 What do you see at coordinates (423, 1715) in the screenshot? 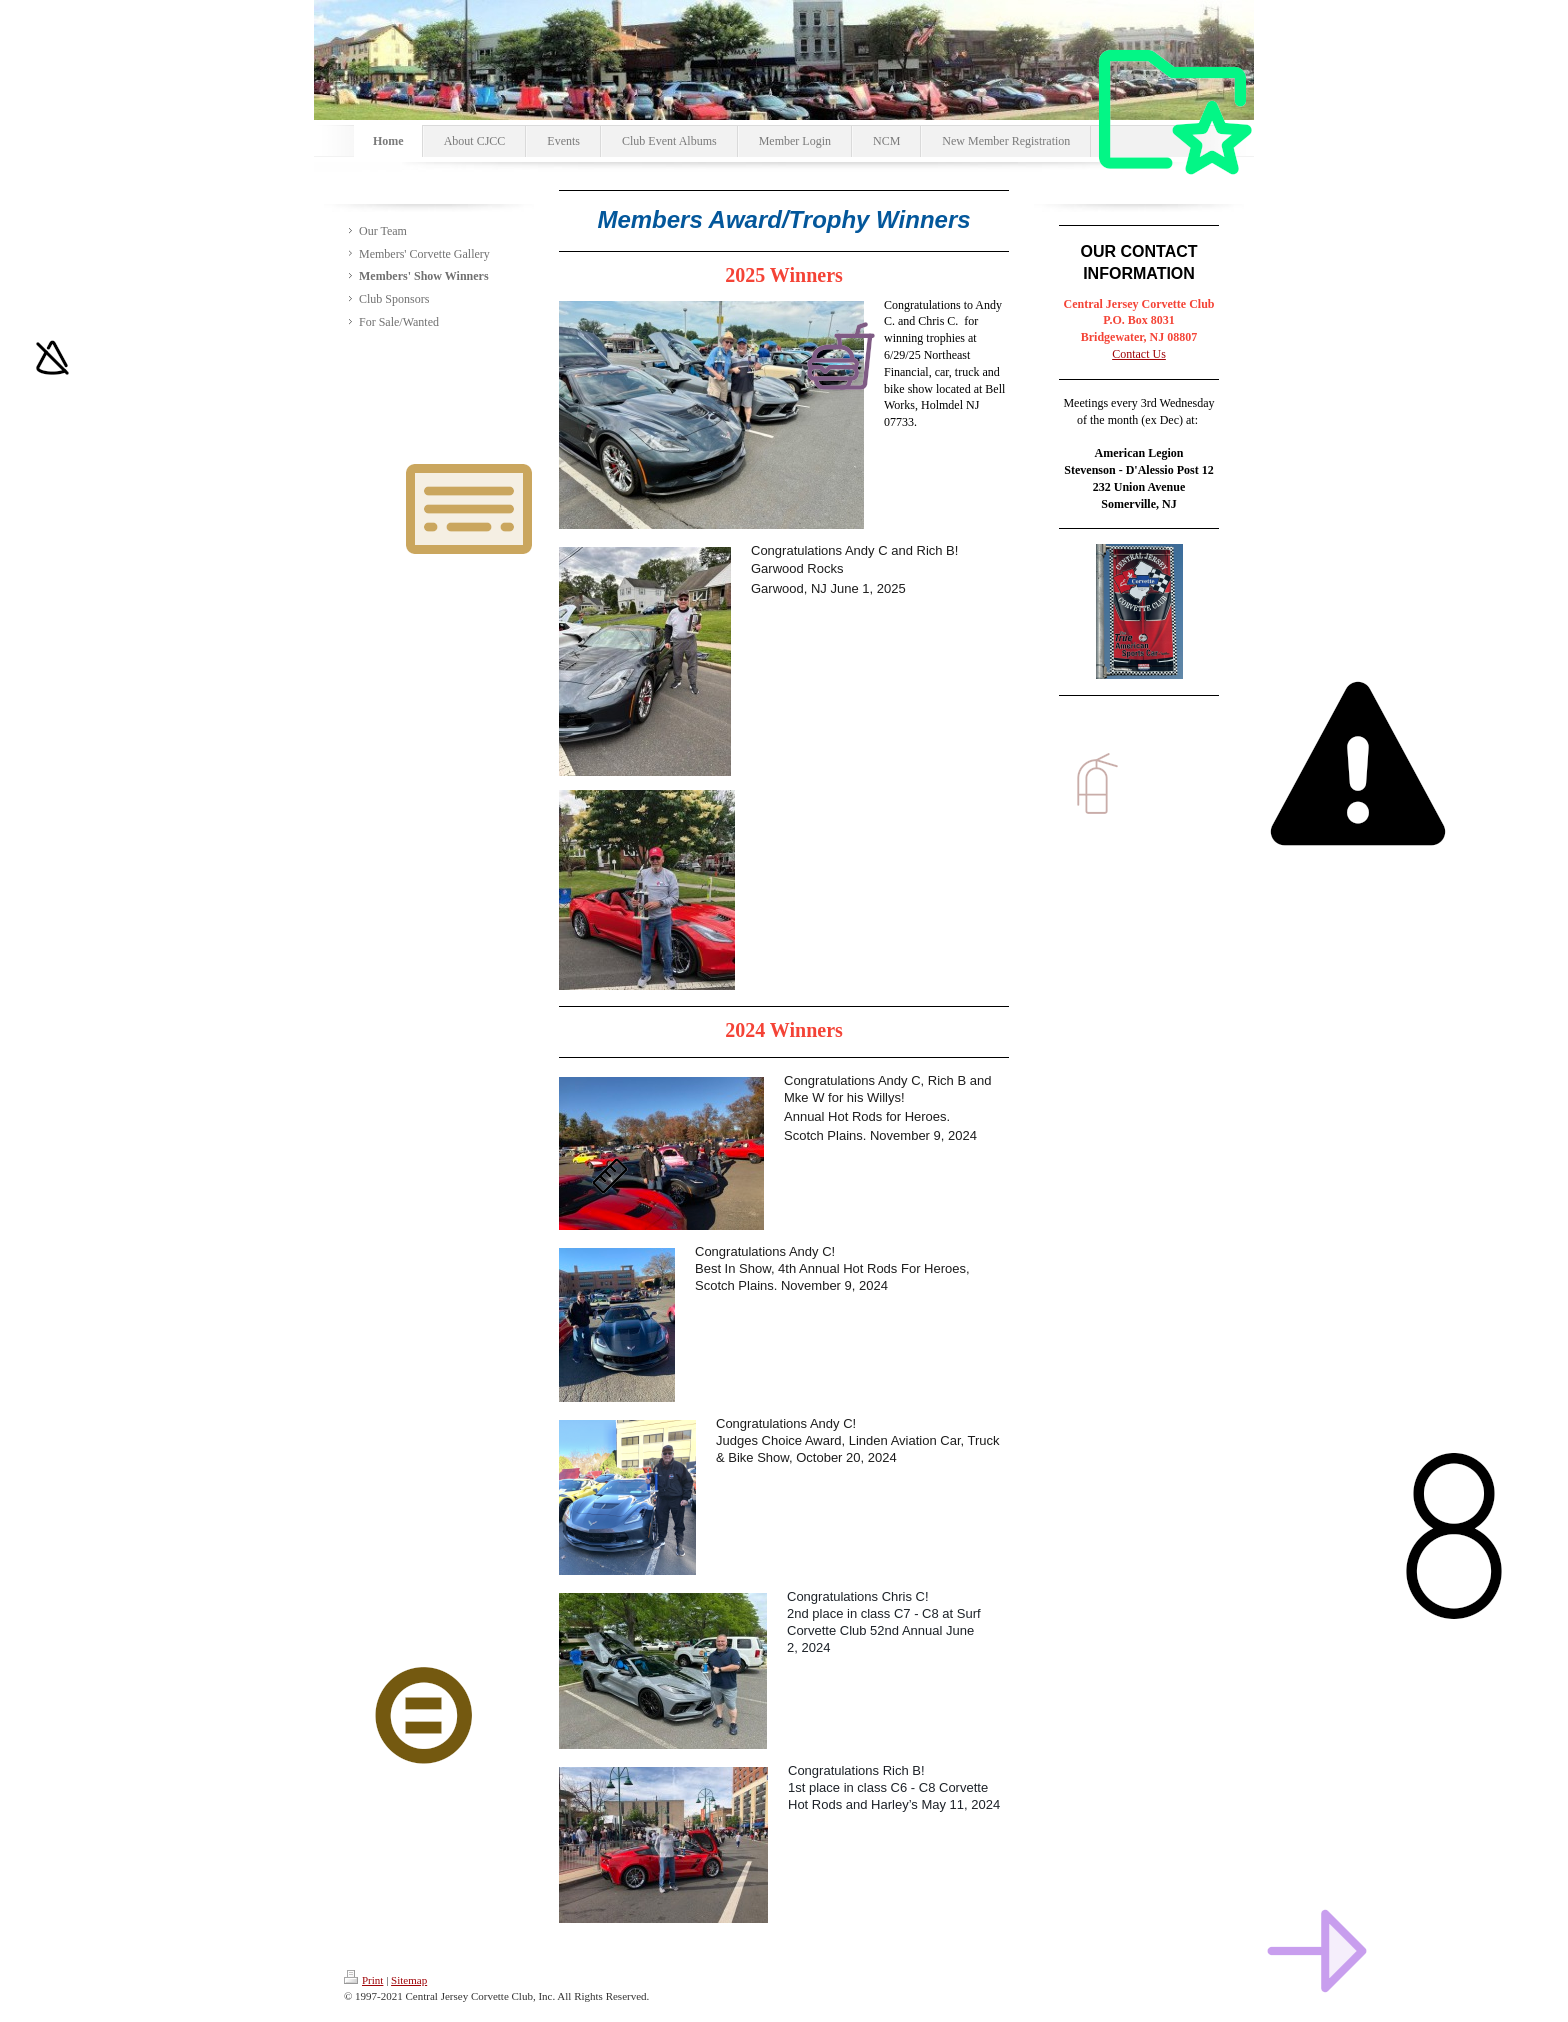
I see `indicates an unverified conditional breakpoint in debug mode` at bounding box center [423, 1715].